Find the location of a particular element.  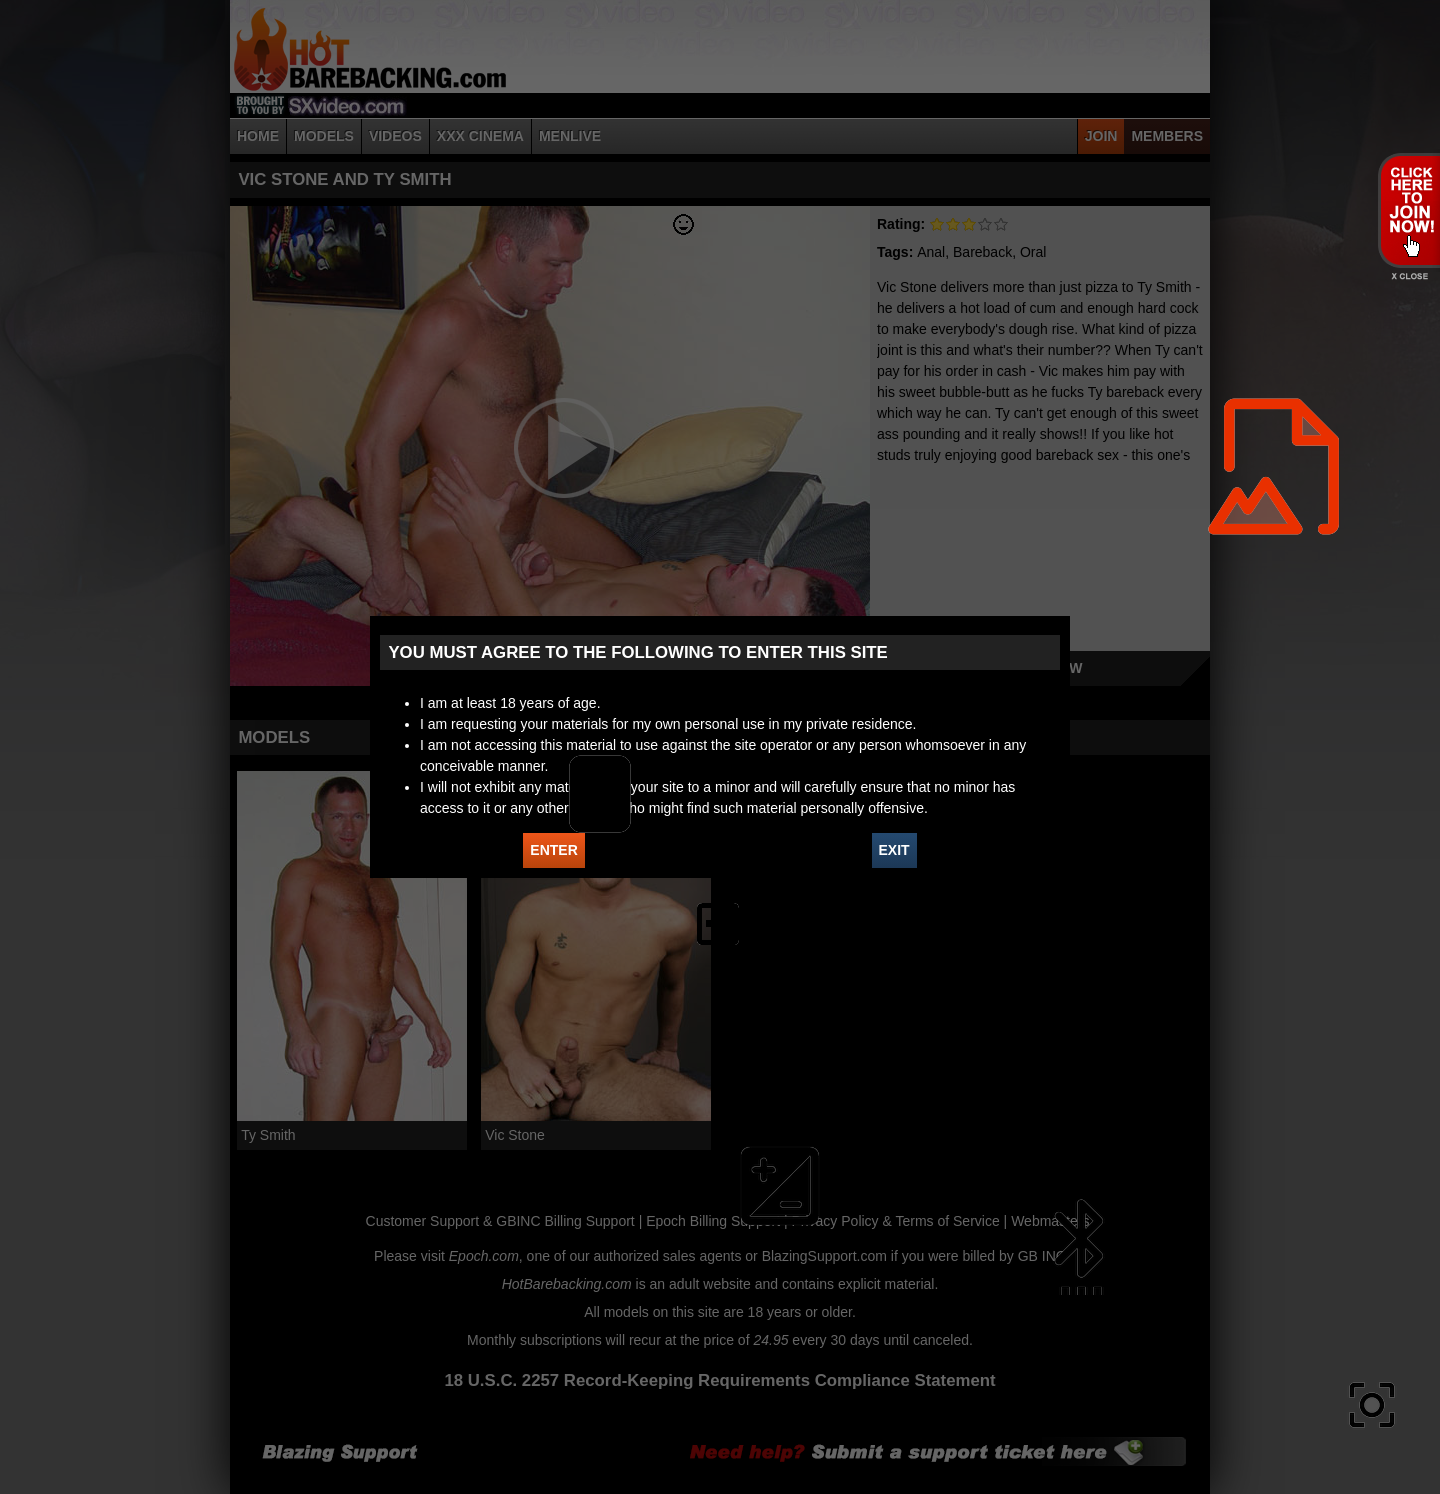

represents a vertical card or panel layout is located at coordinates (600, 794).